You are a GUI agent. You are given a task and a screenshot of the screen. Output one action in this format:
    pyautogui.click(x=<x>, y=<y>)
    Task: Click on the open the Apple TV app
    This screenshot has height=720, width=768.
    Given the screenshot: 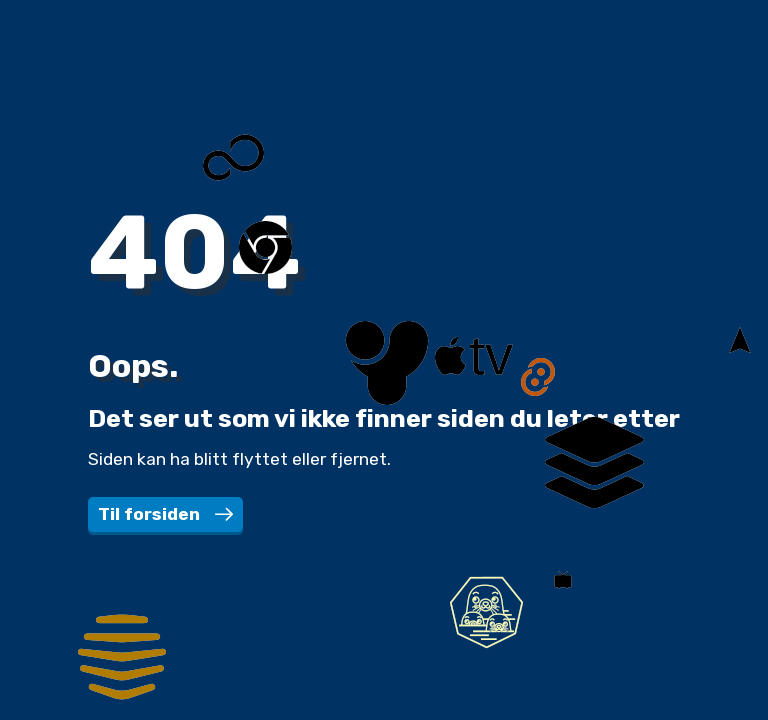 What is the action you would take?
    pyautogui.click(x=474, y=356)
    